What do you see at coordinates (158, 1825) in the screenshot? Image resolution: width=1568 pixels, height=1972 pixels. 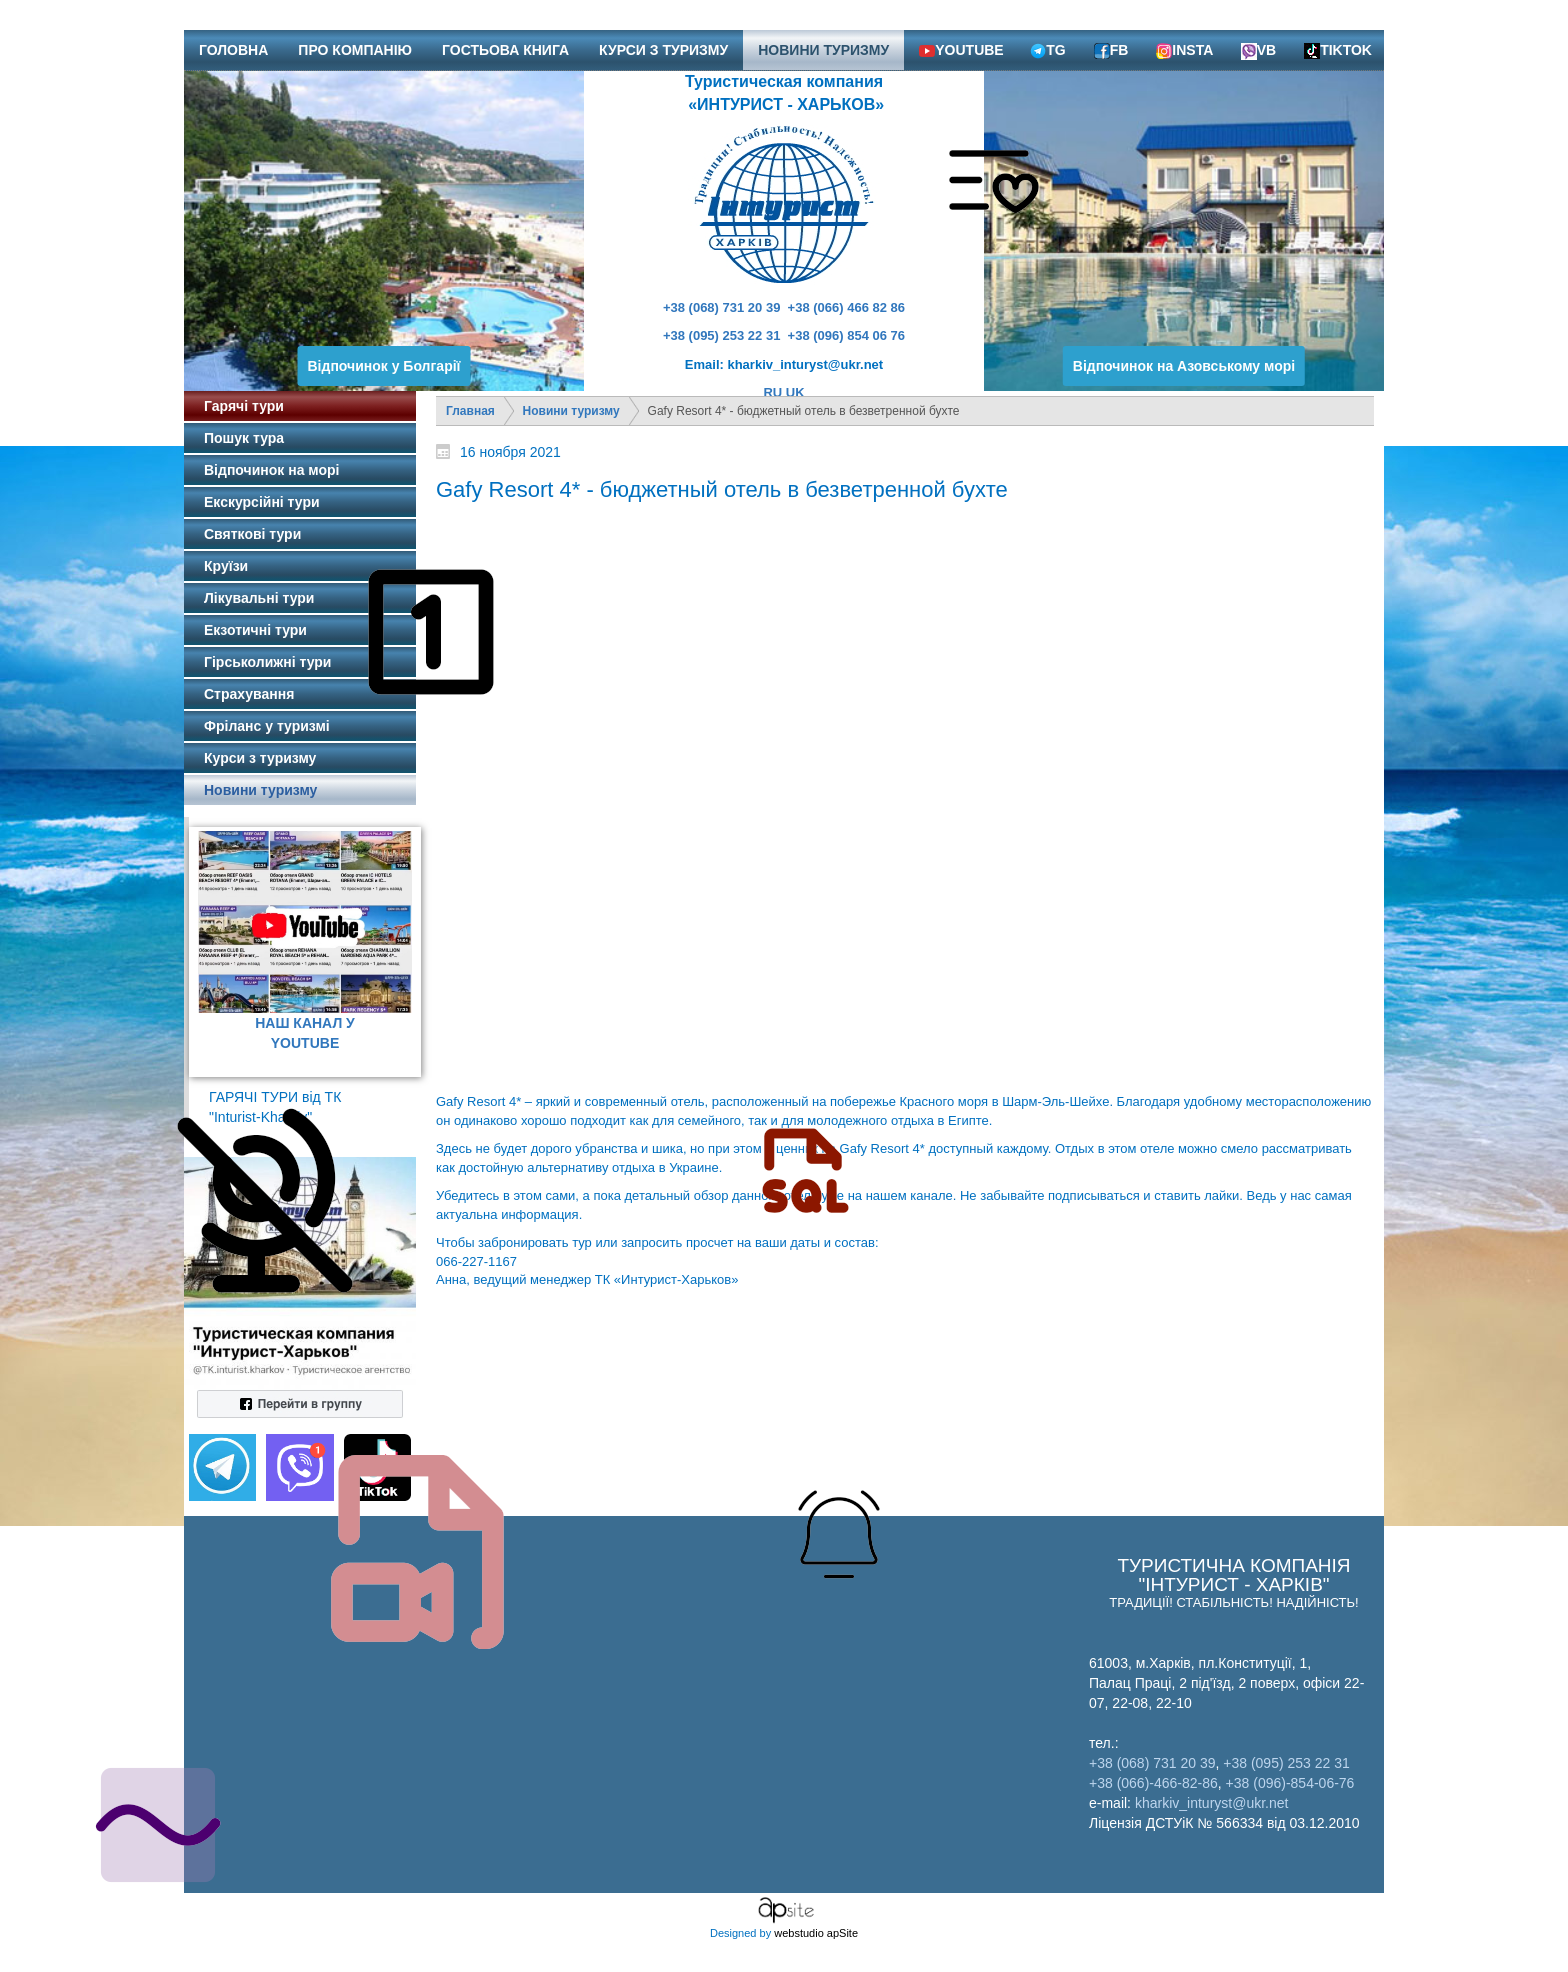 I see `indicates approximate or similar value` at bounding box center [158, 1825].